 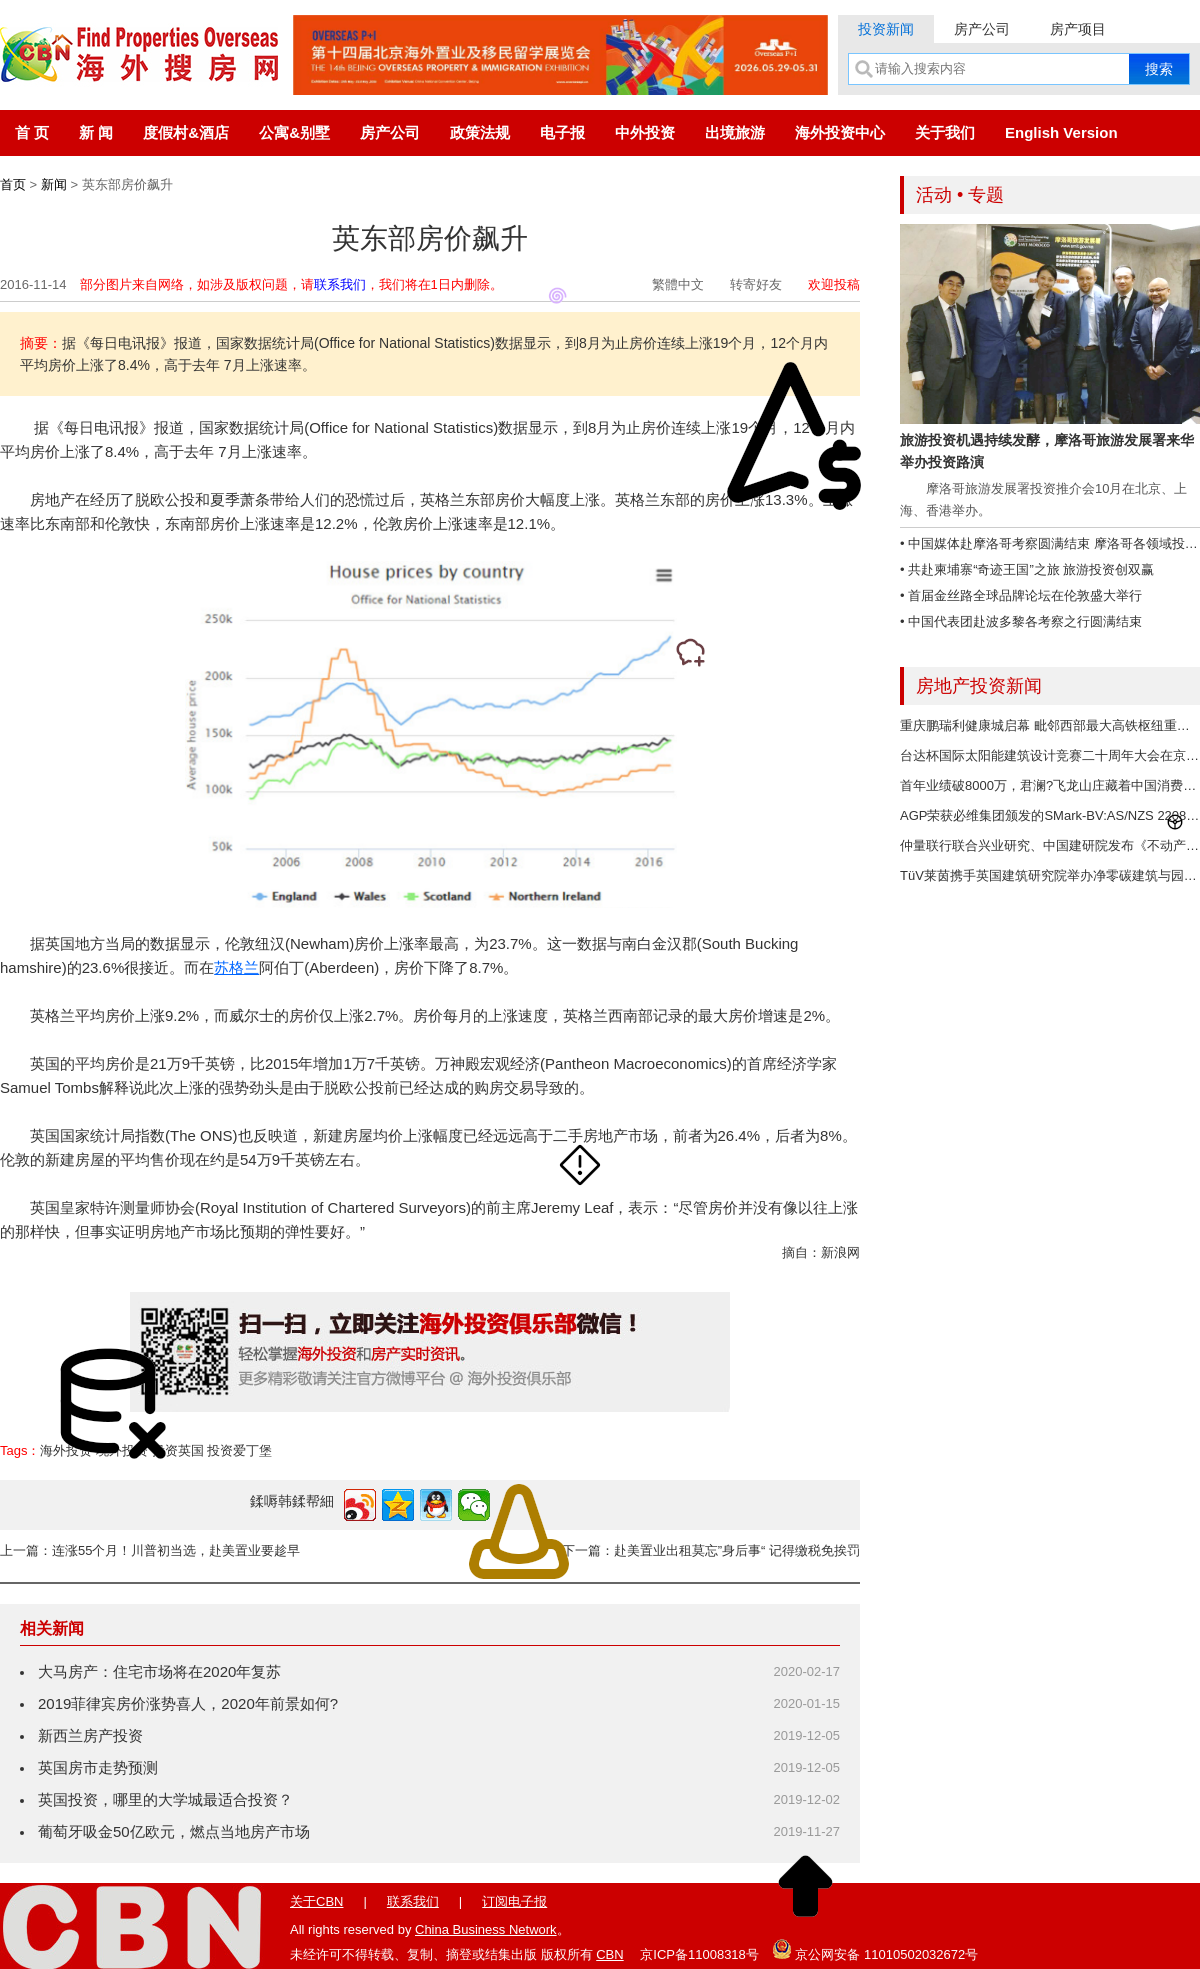 I want to click on access vehicle or driving controls, so click(x=1175, y=822).